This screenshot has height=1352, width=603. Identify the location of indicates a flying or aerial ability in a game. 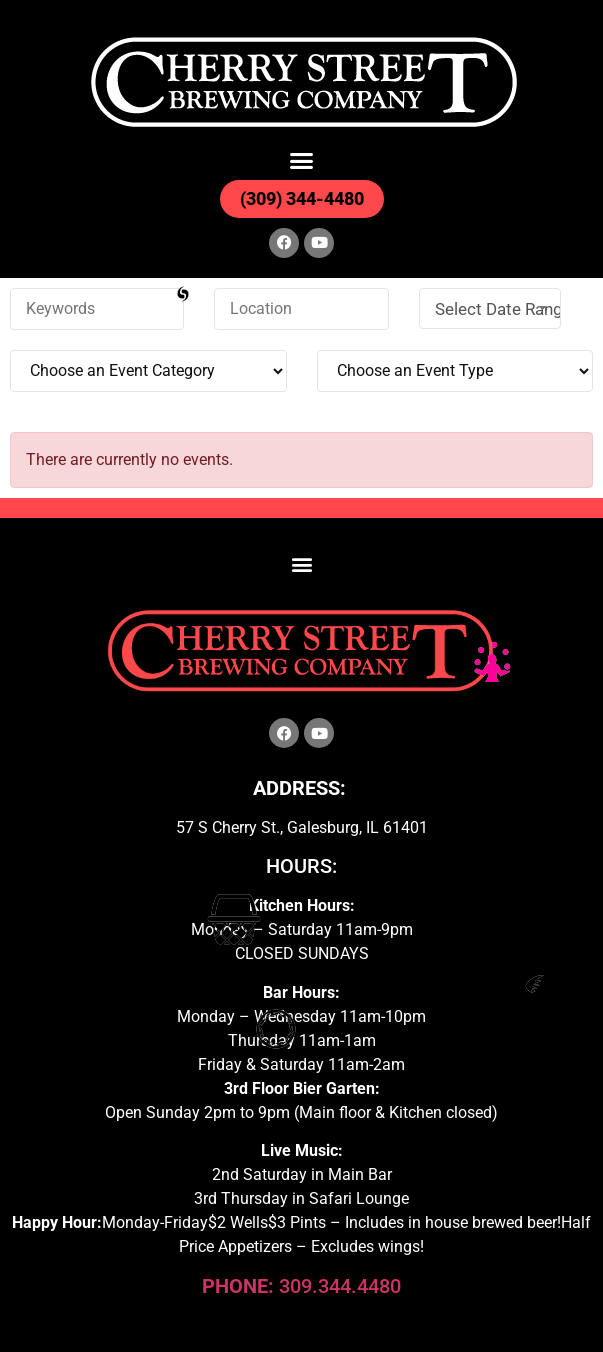
(535, 984).